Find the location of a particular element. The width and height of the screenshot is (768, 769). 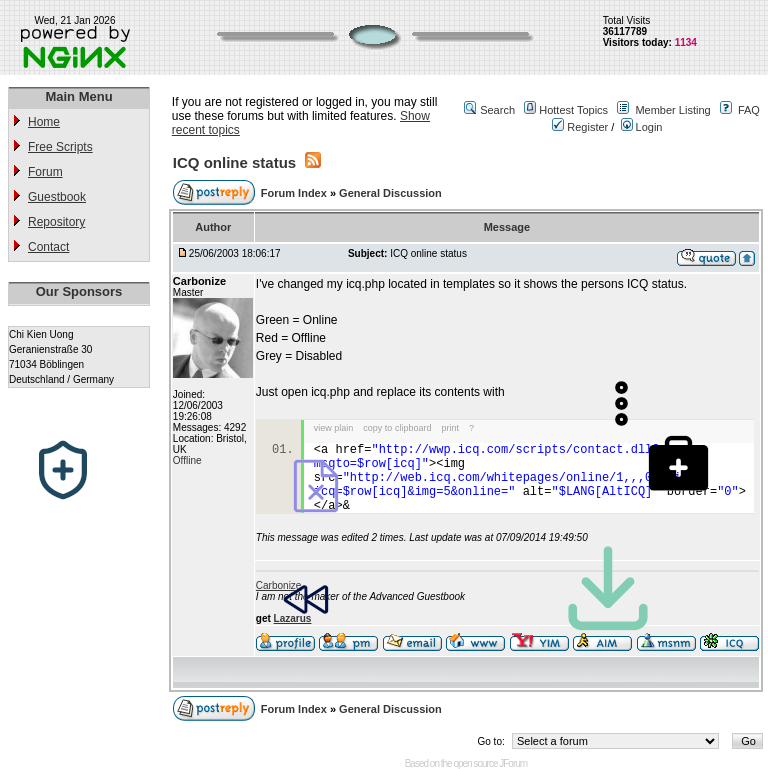

access medical or health resources is located at coordinates (678, 465).